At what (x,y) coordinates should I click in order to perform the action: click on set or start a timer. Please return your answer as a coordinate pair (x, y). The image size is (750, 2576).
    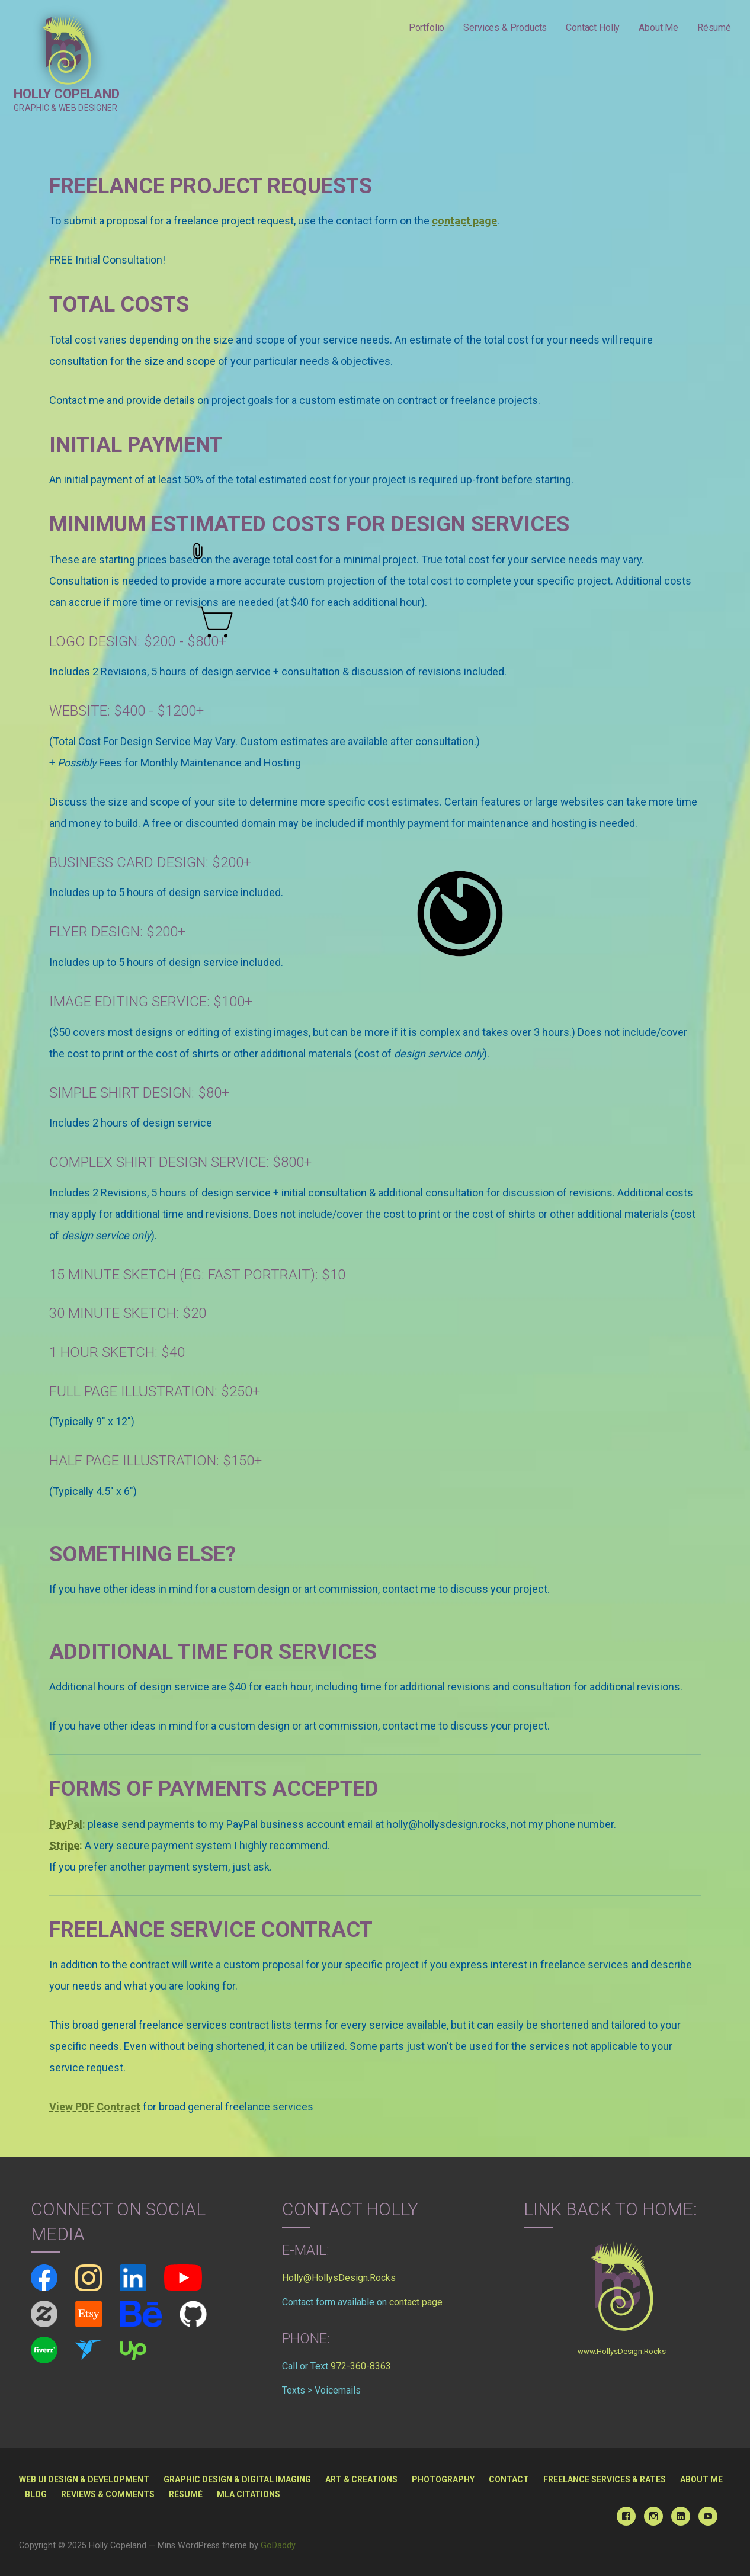
    Looking at the image, I should click on (460, 913).